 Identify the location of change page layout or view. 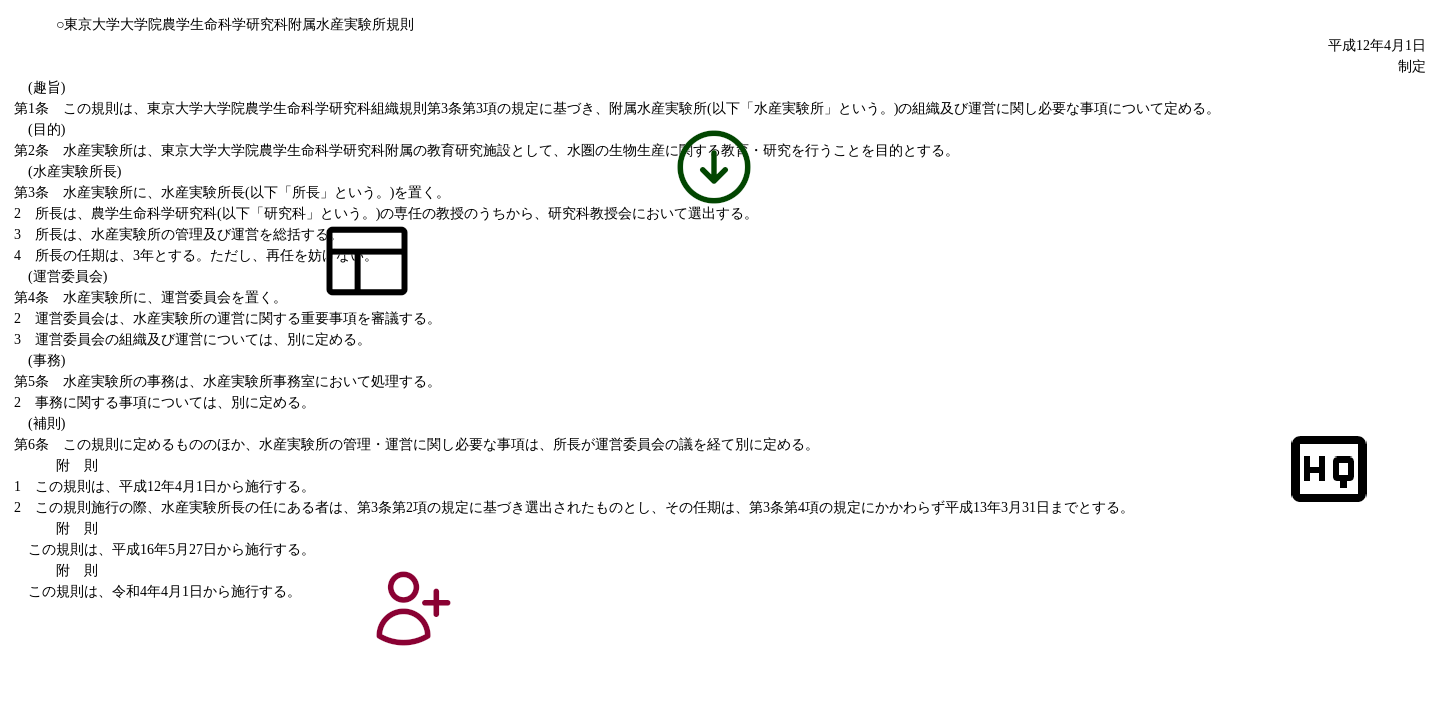
(367, 261).